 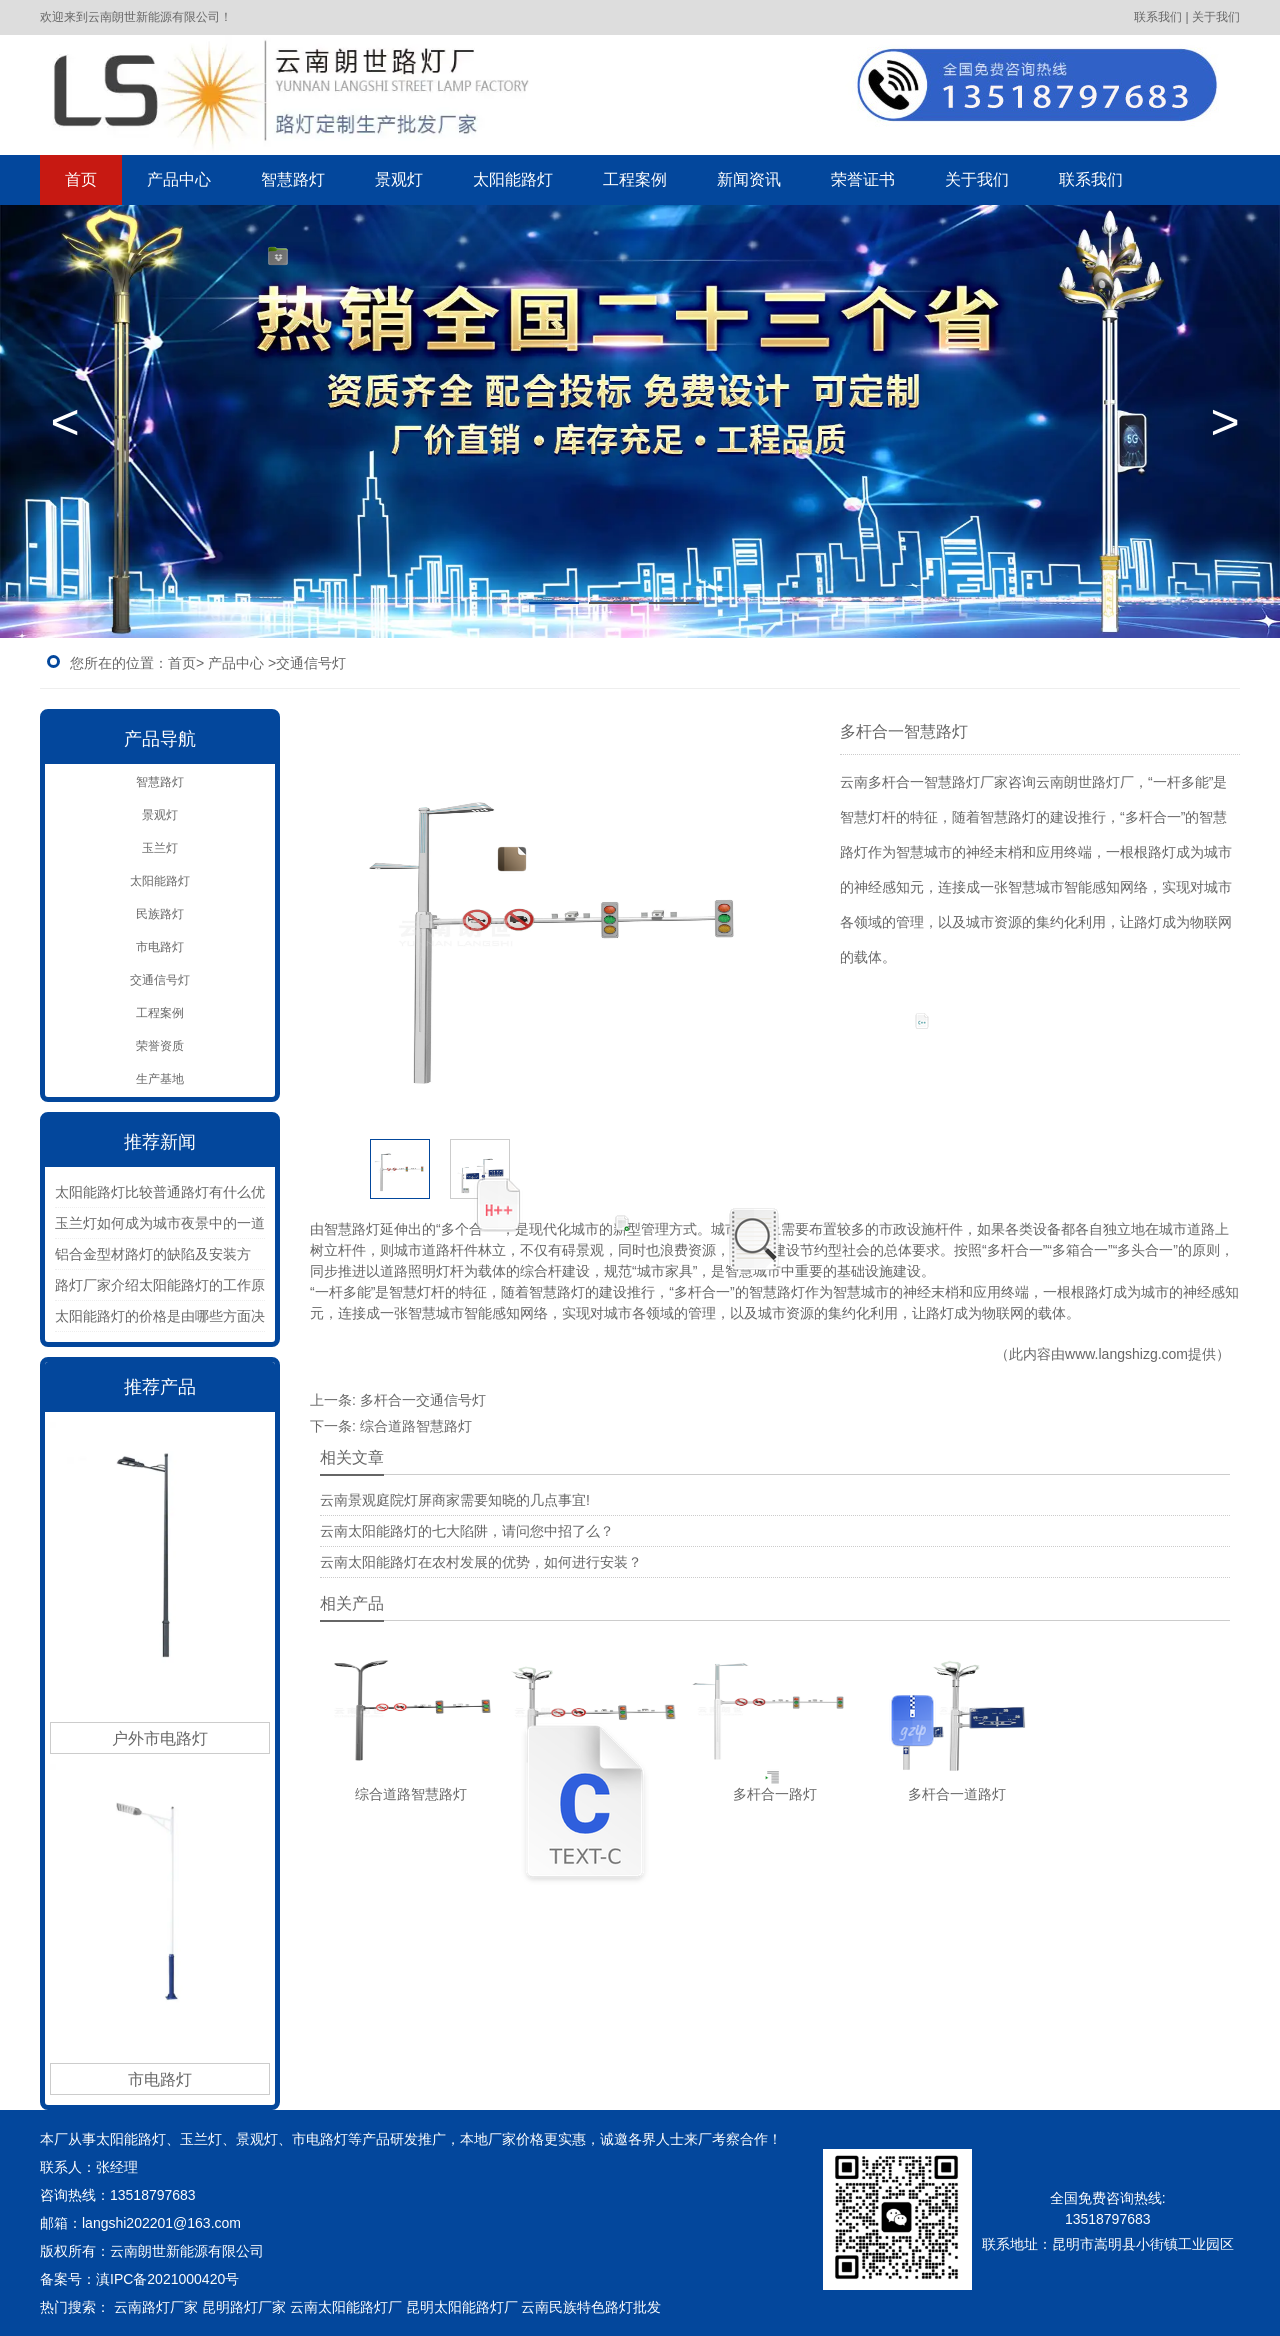 What do you see at coordinates (585, 1804) in the screenshot?
I see `c programming language source file` at bounding box center [585, 1804].